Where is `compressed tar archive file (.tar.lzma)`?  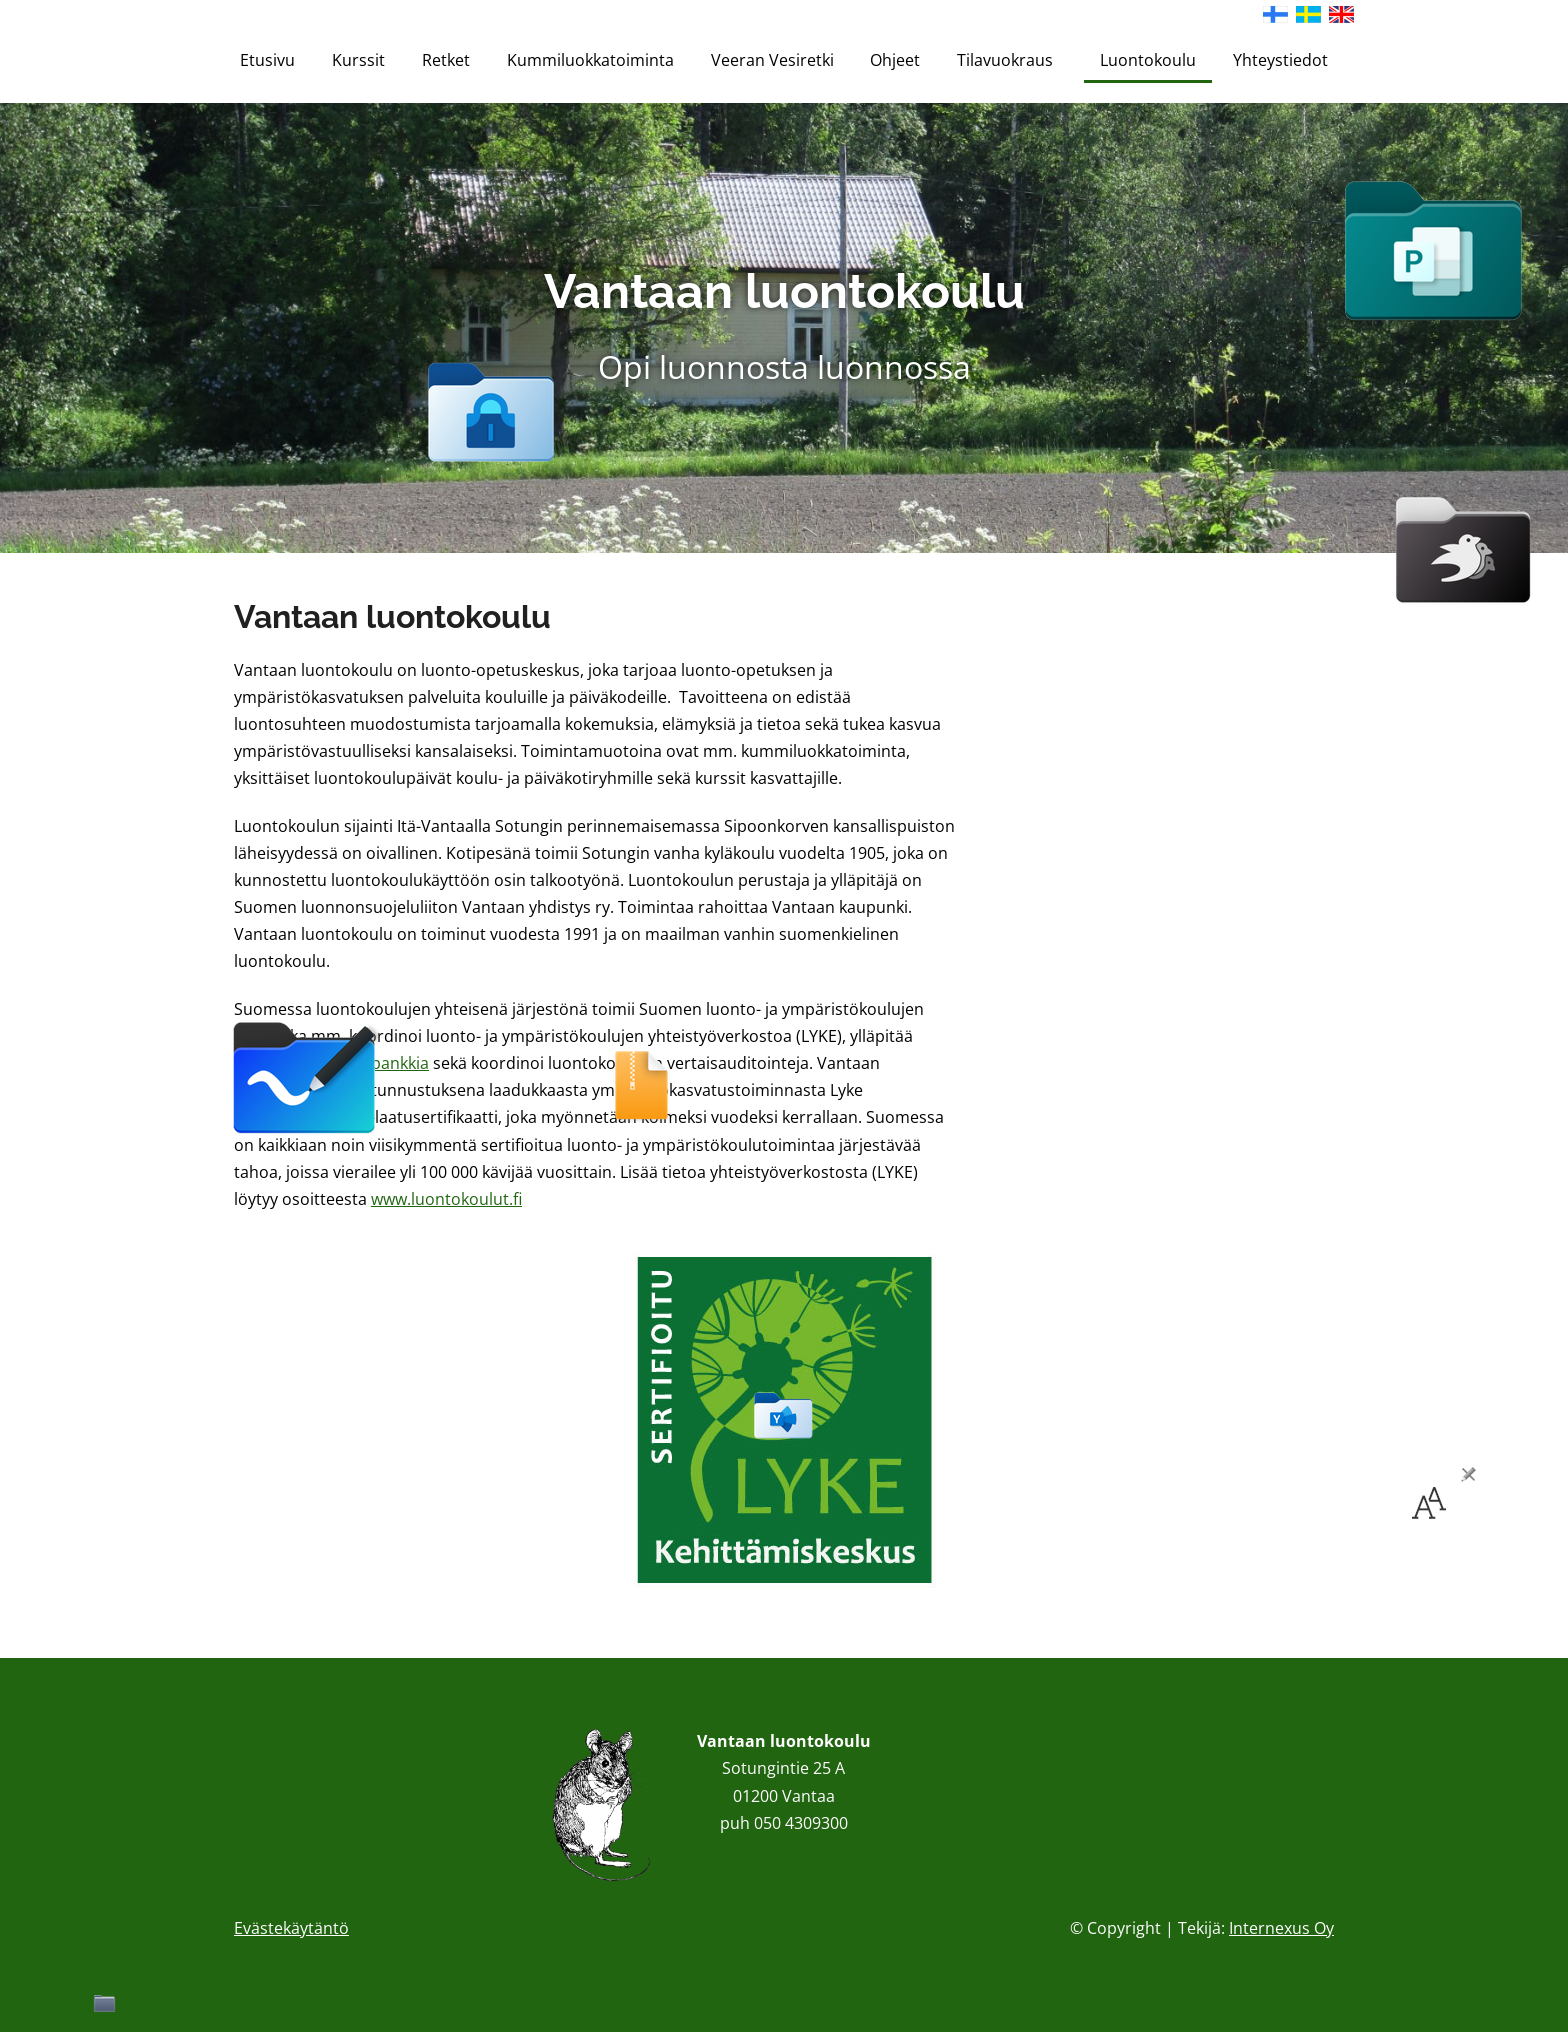
compressed tar archive file (.tar.lzma) is located at coordinates (641, 1086).